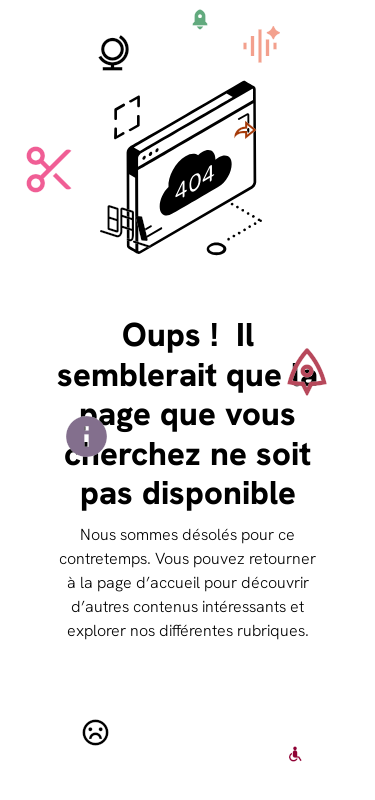 This screenshot has width=375, height=800. Describe the element at coordinates (295, 754) in the screenshot. I see `indicates wheelchair accessibility` at that location.